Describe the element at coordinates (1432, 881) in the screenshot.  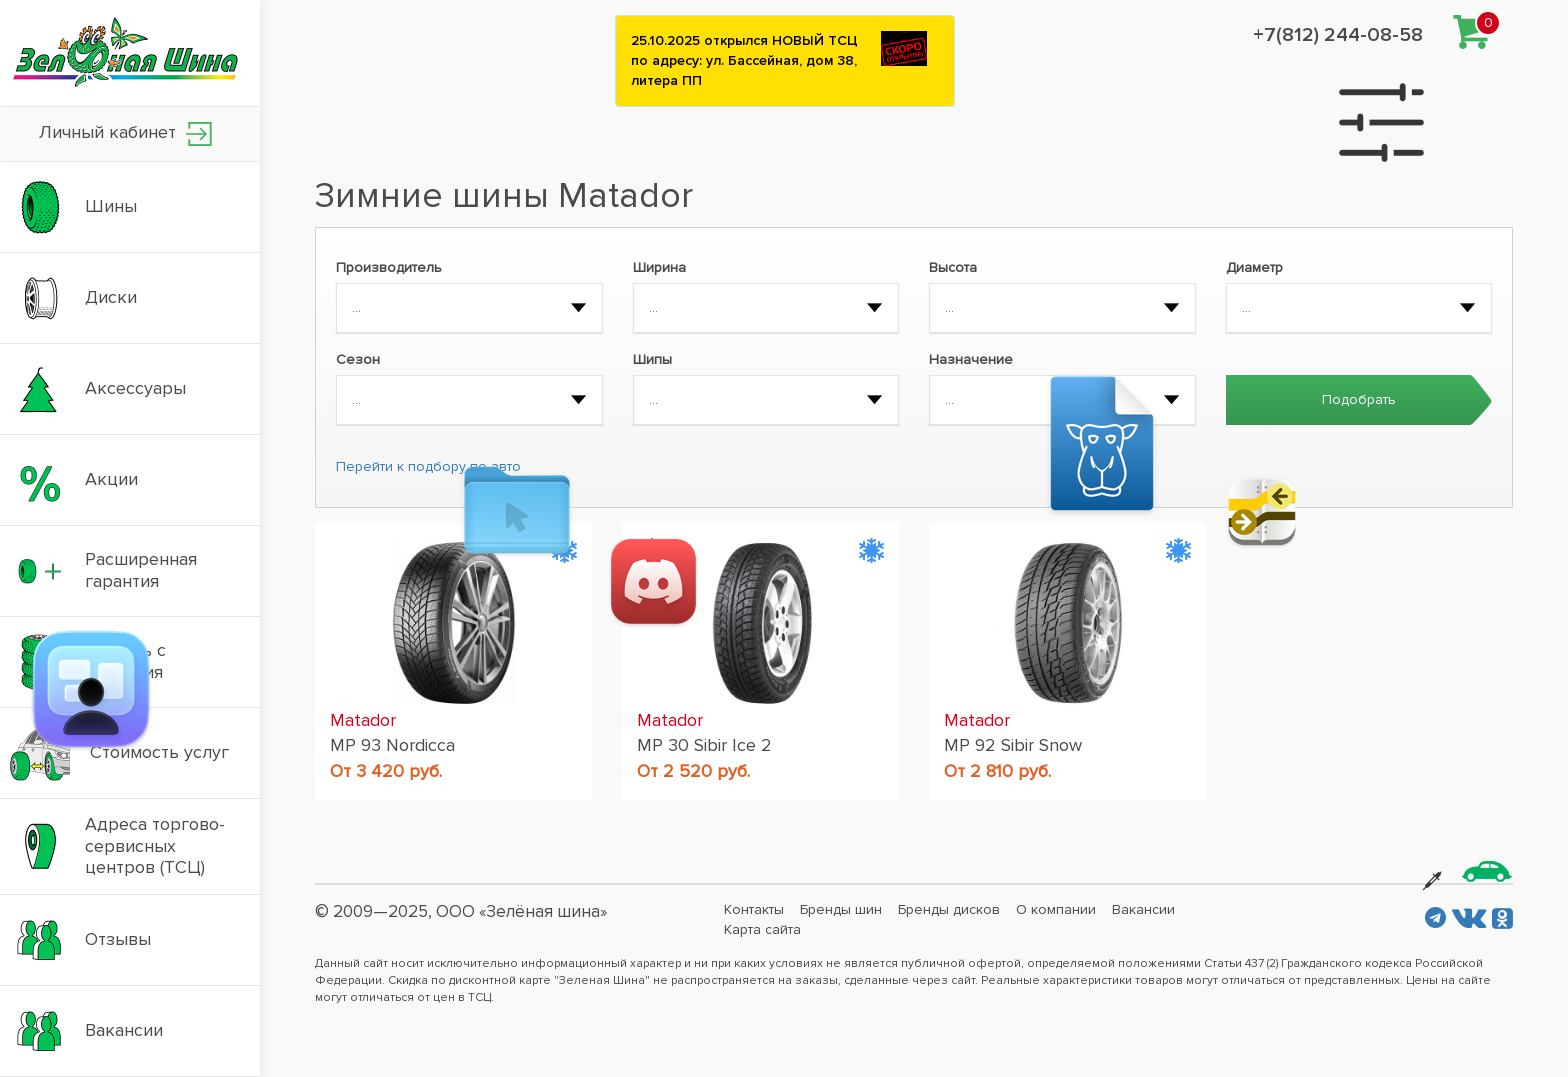
I see `open color picker tool` at that location.